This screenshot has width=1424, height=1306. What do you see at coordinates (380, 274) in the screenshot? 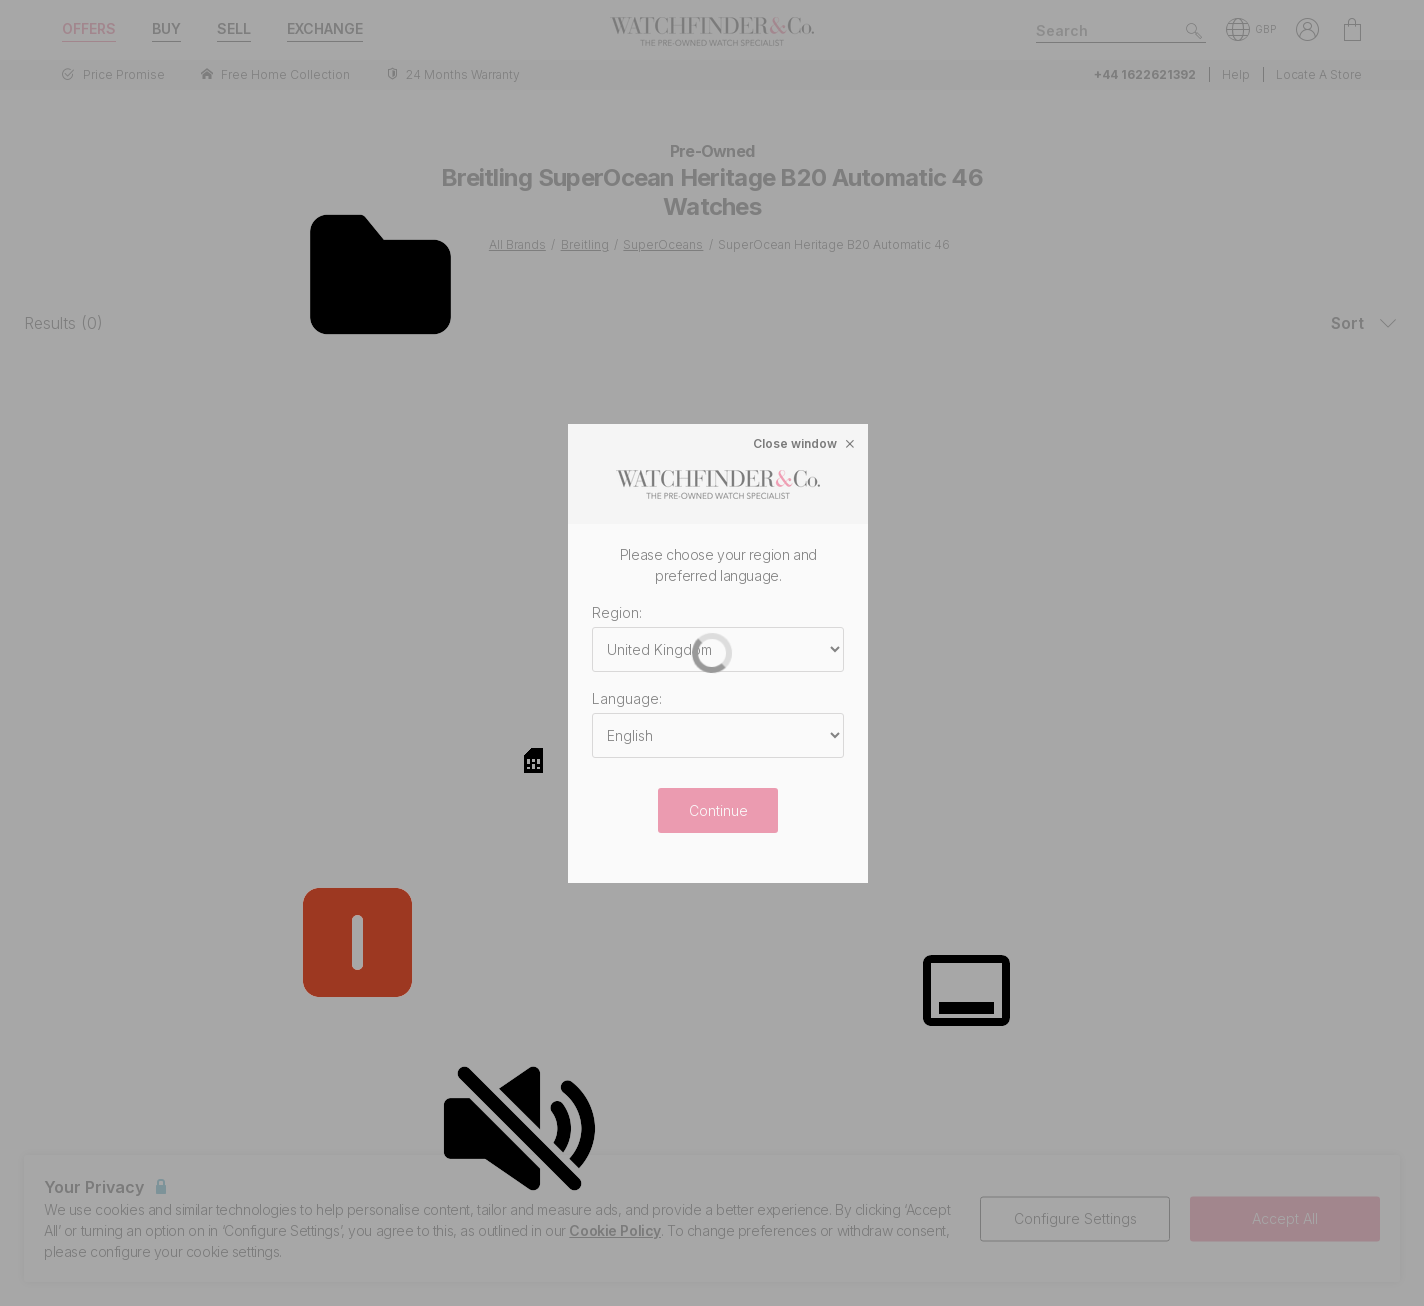
I see `open file folder` at bounding box center [380, 274].